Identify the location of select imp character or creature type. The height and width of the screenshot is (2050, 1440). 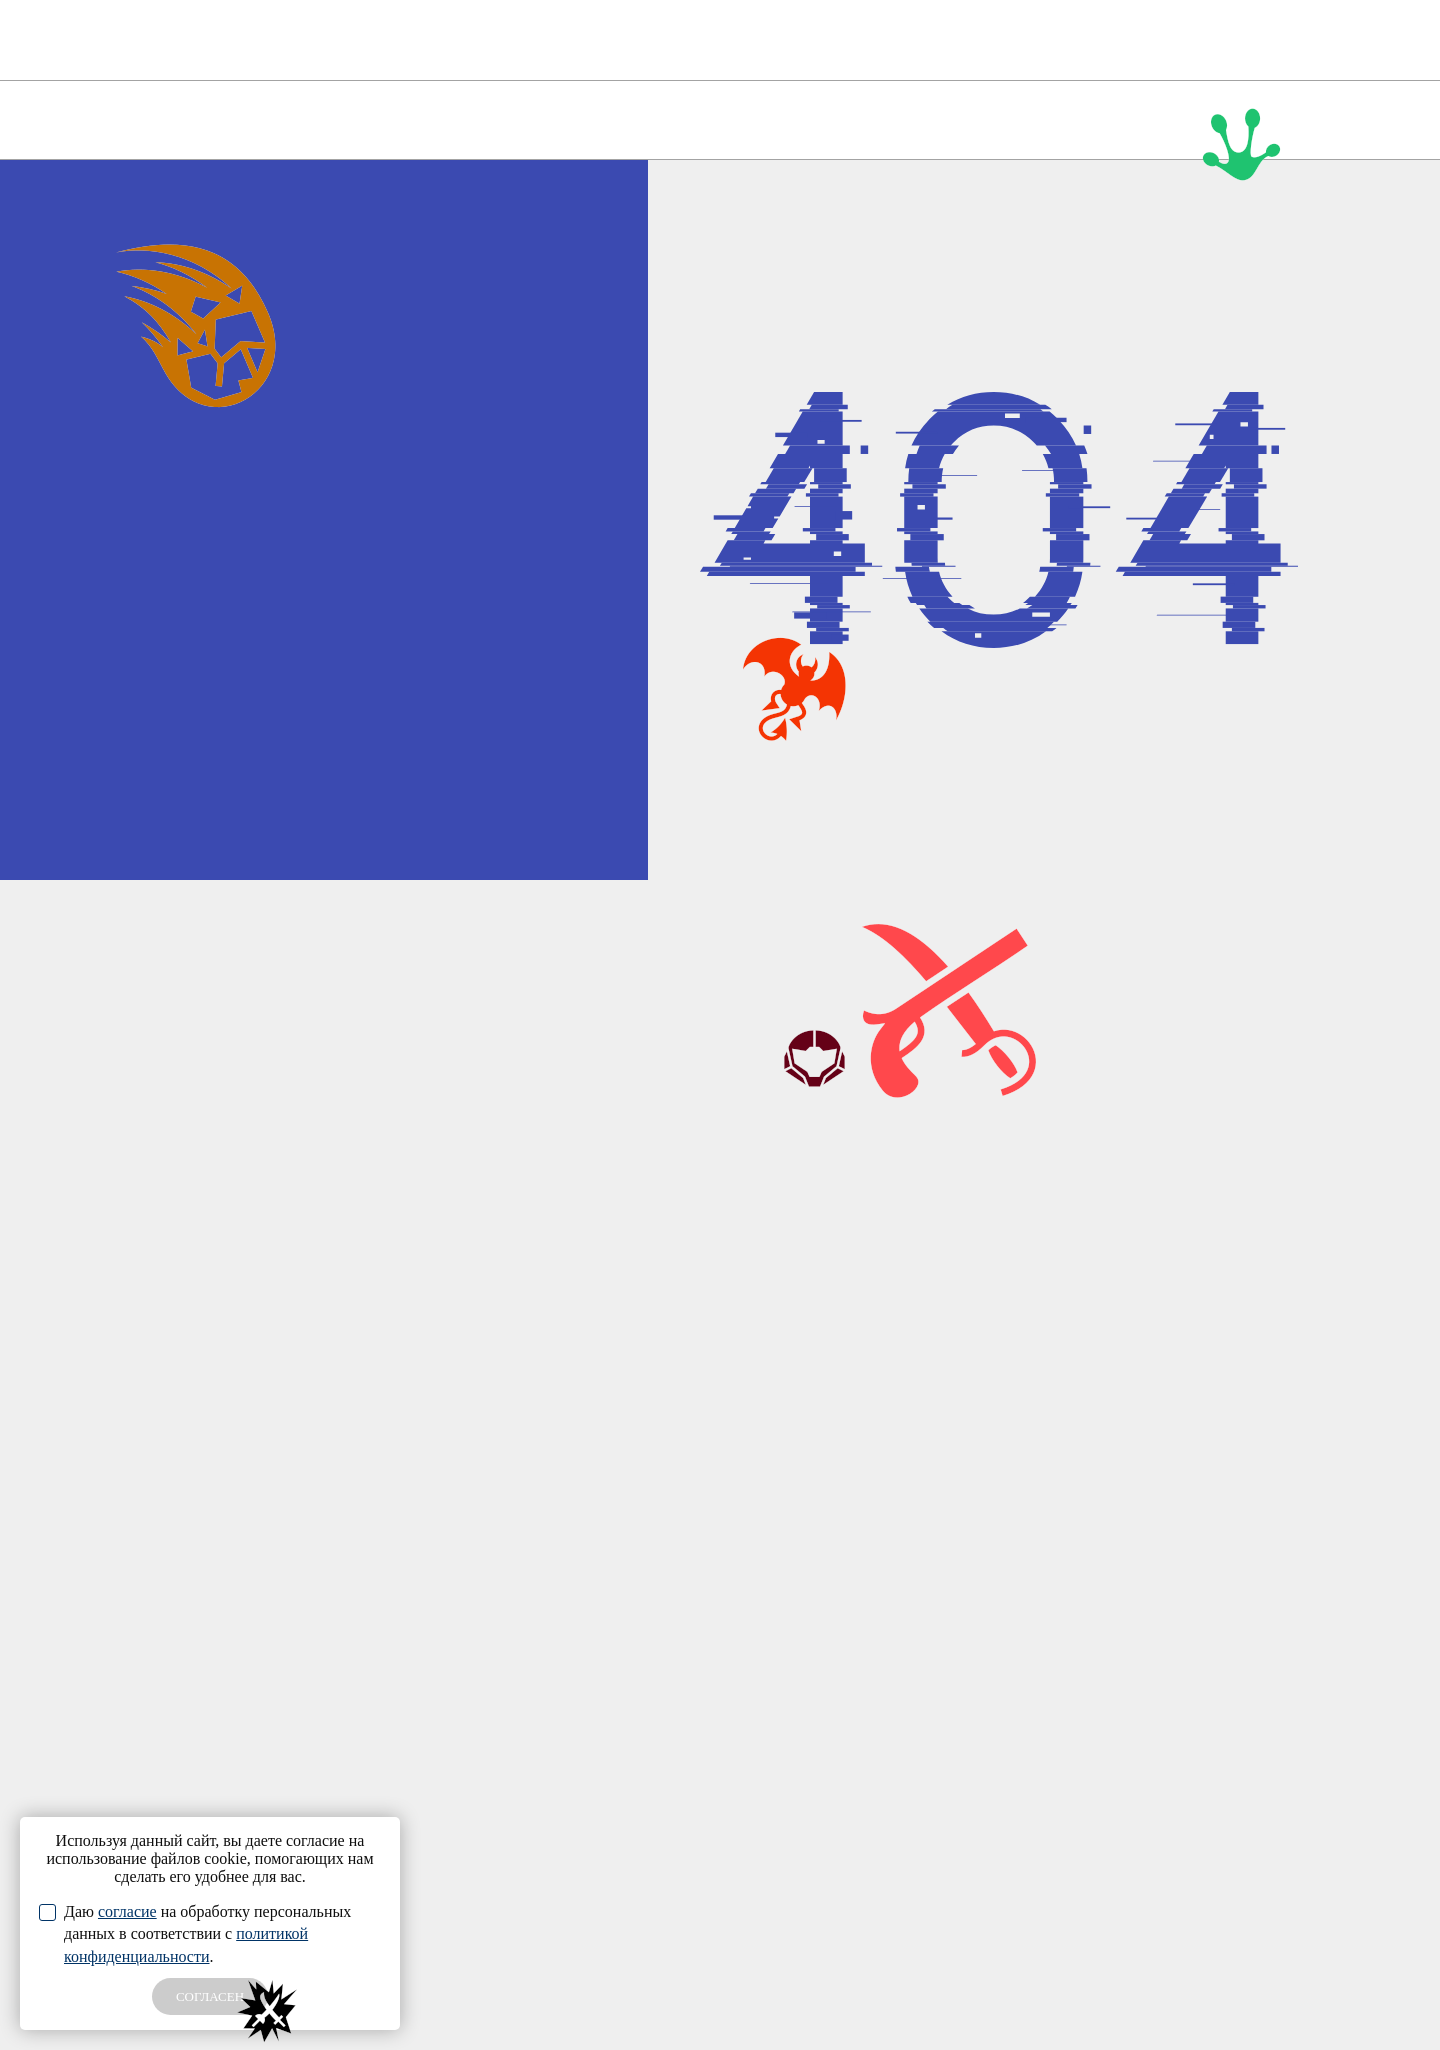
(794, 689).